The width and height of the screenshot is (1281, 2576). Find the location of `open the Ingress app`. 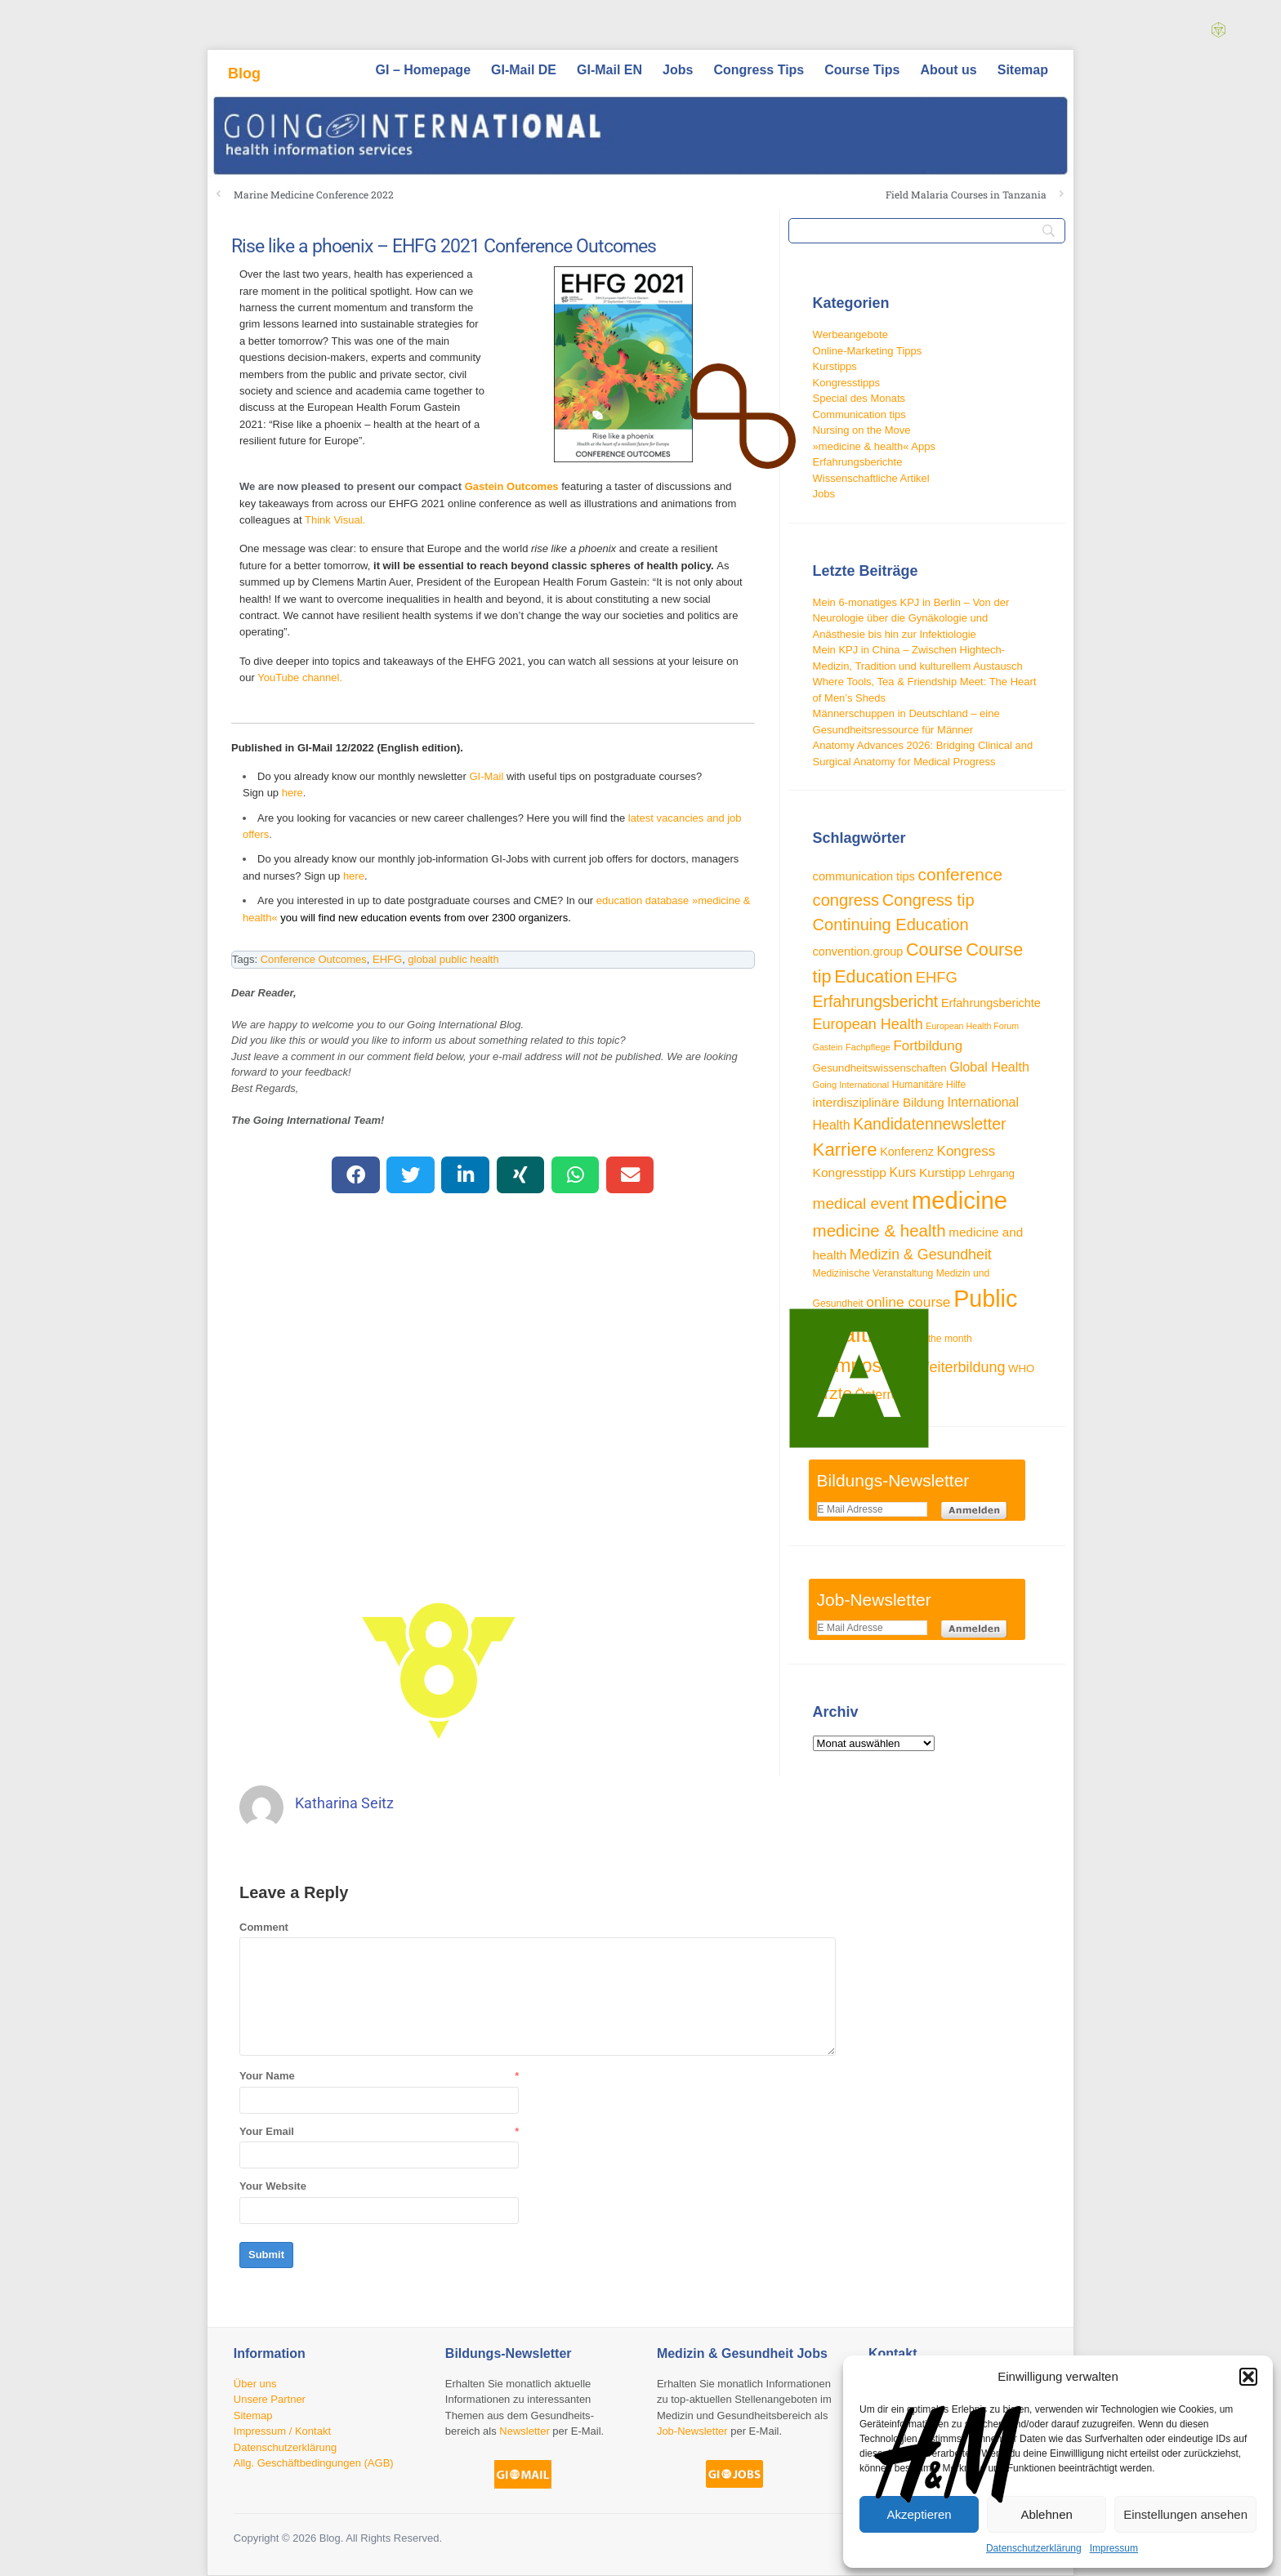

open the Ingress app is located at coordinates (1218, 29).